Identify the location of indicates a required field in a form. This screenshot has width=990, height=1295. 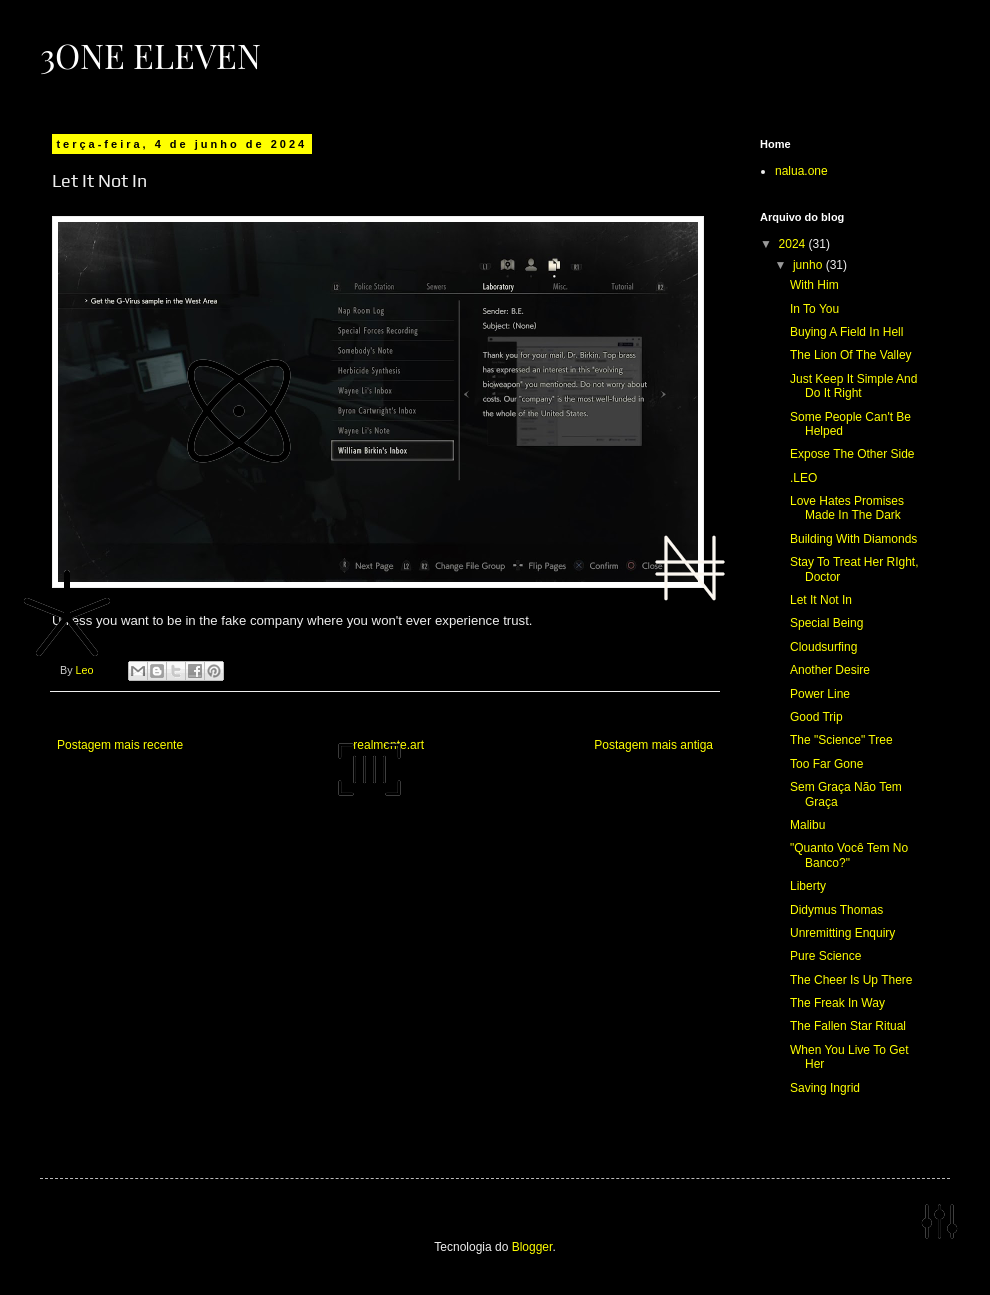
(67, 617).